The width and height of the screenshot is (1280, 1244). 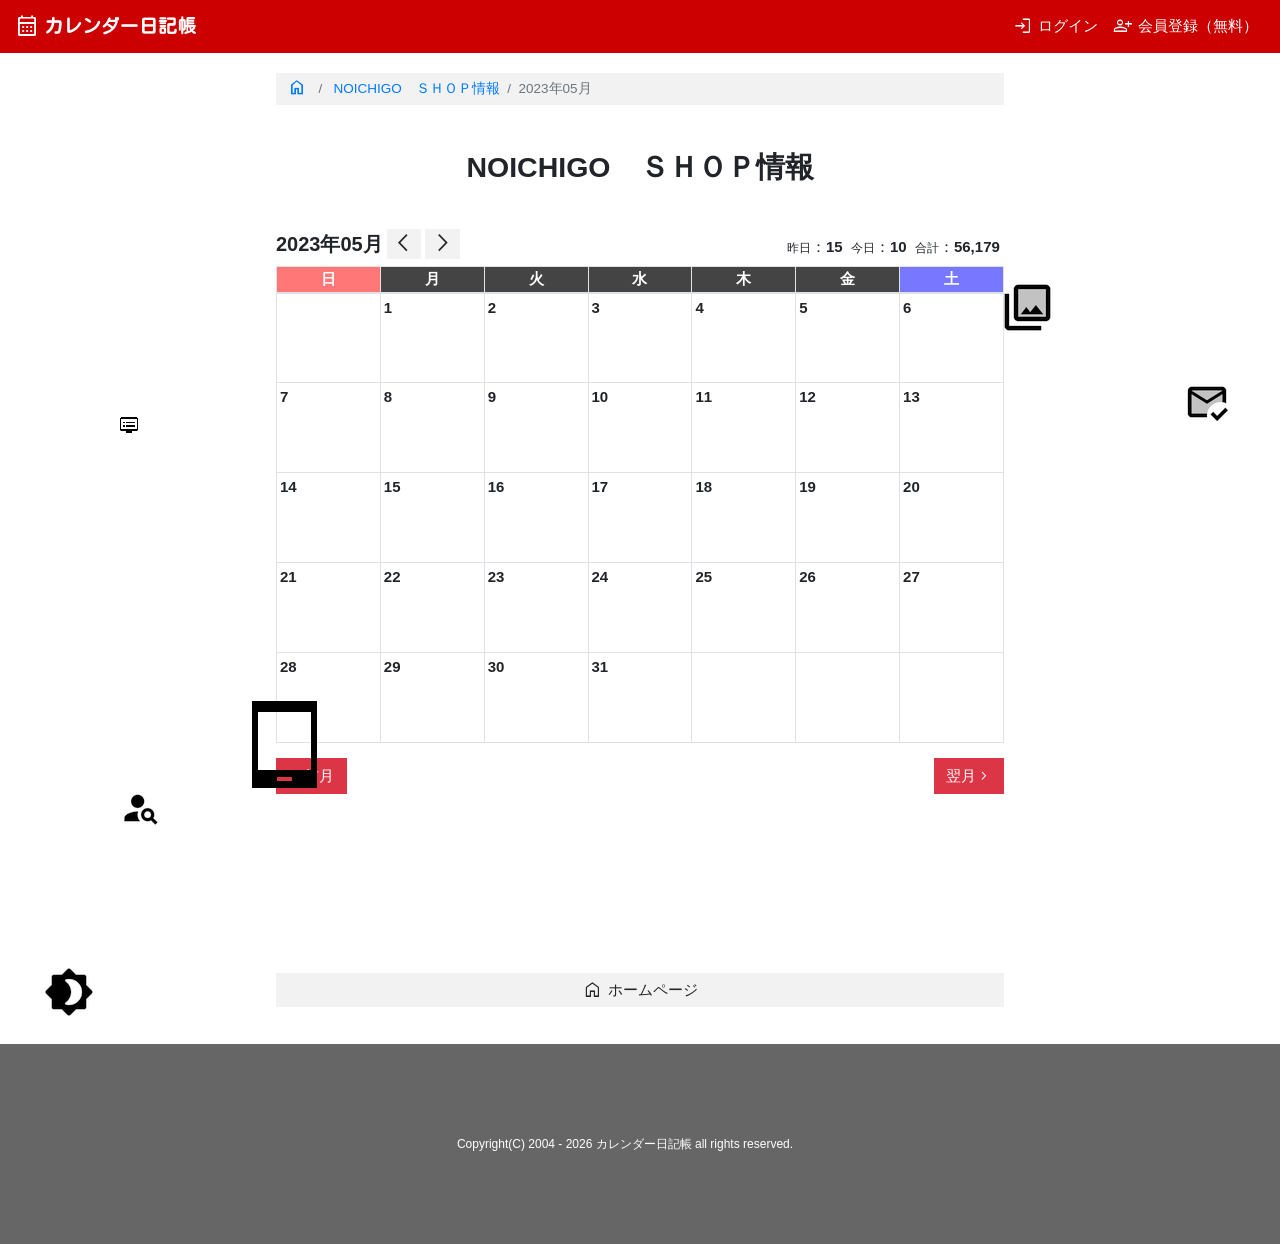 I want to click on search for a user or contact, so click(x=141, y=808).